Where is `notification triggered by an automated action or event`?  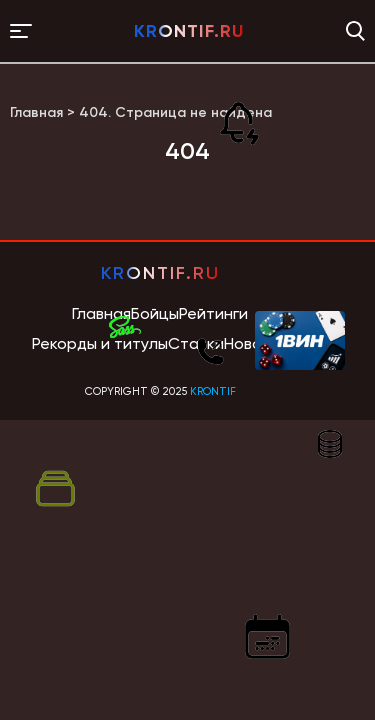 notification triggered by an automated action or event is located at coordinates (238, 122).